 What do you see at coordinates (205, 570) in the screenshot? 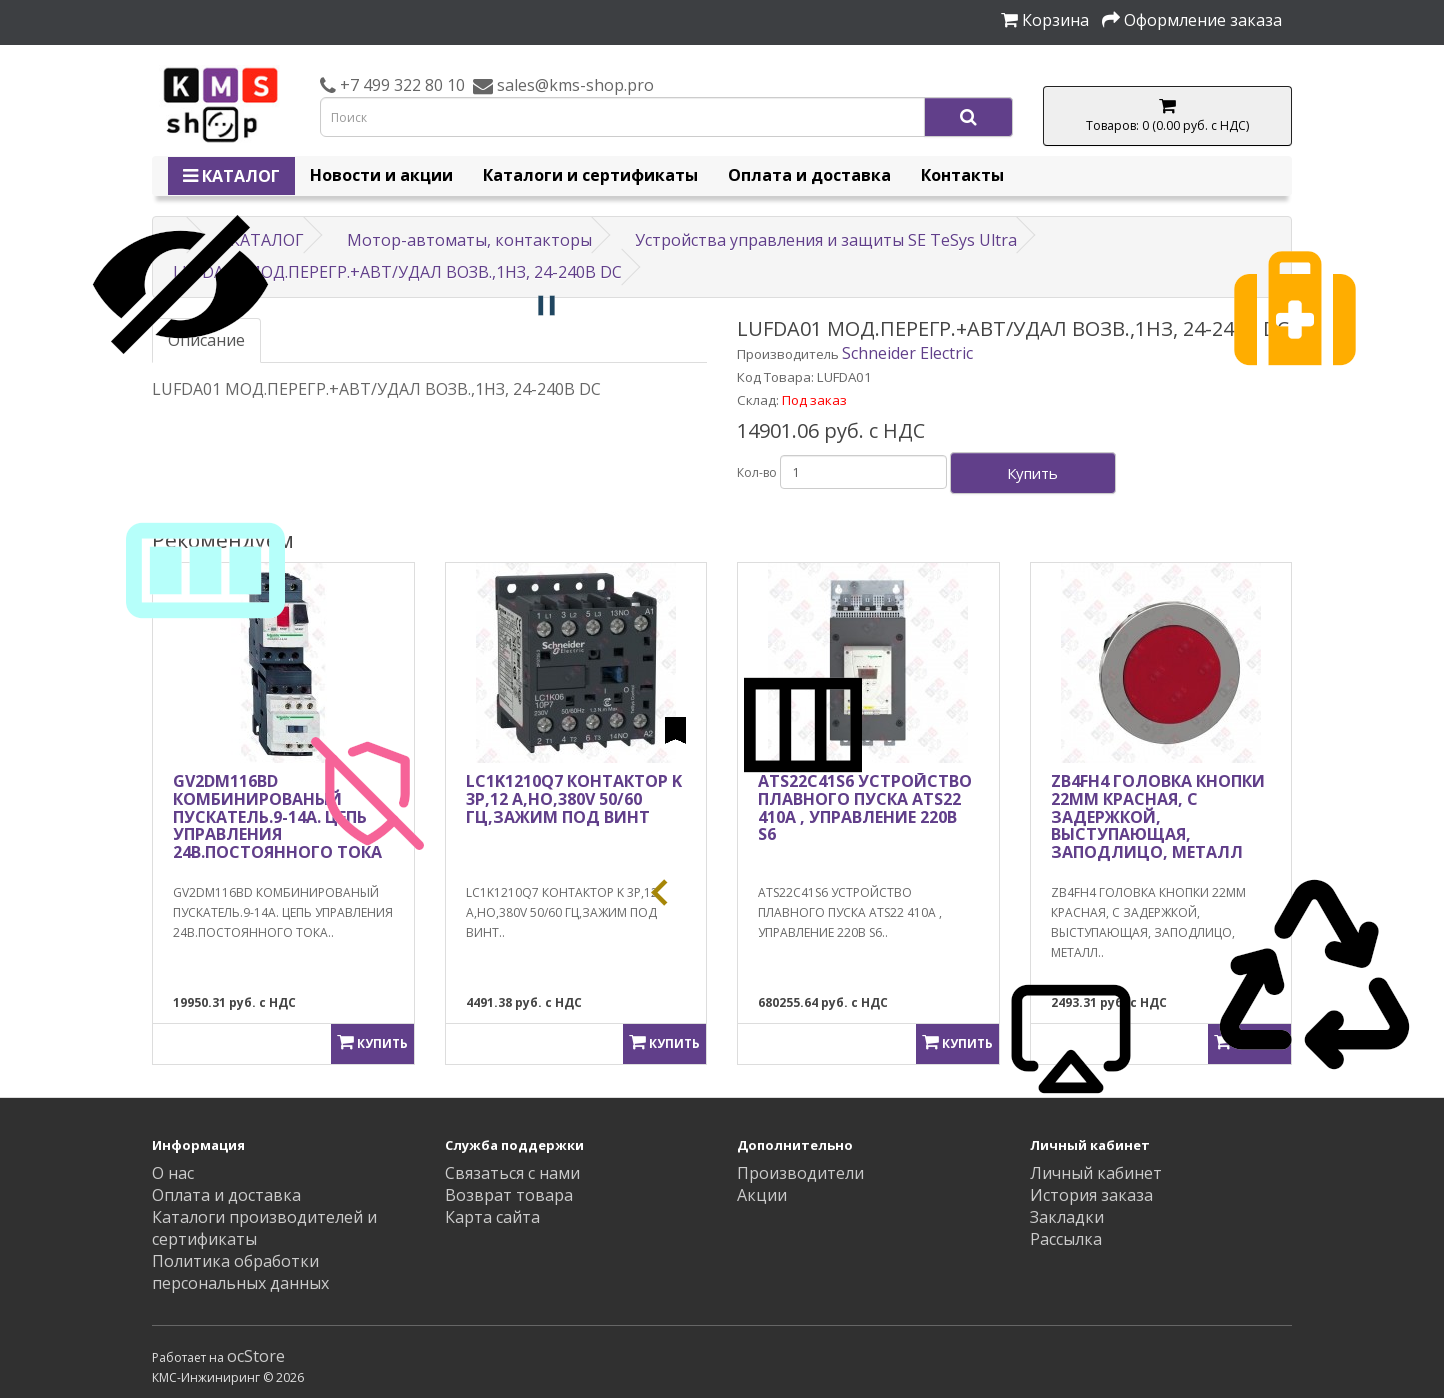
I see `indicates full battery charge` at bounding box center [205, 570].